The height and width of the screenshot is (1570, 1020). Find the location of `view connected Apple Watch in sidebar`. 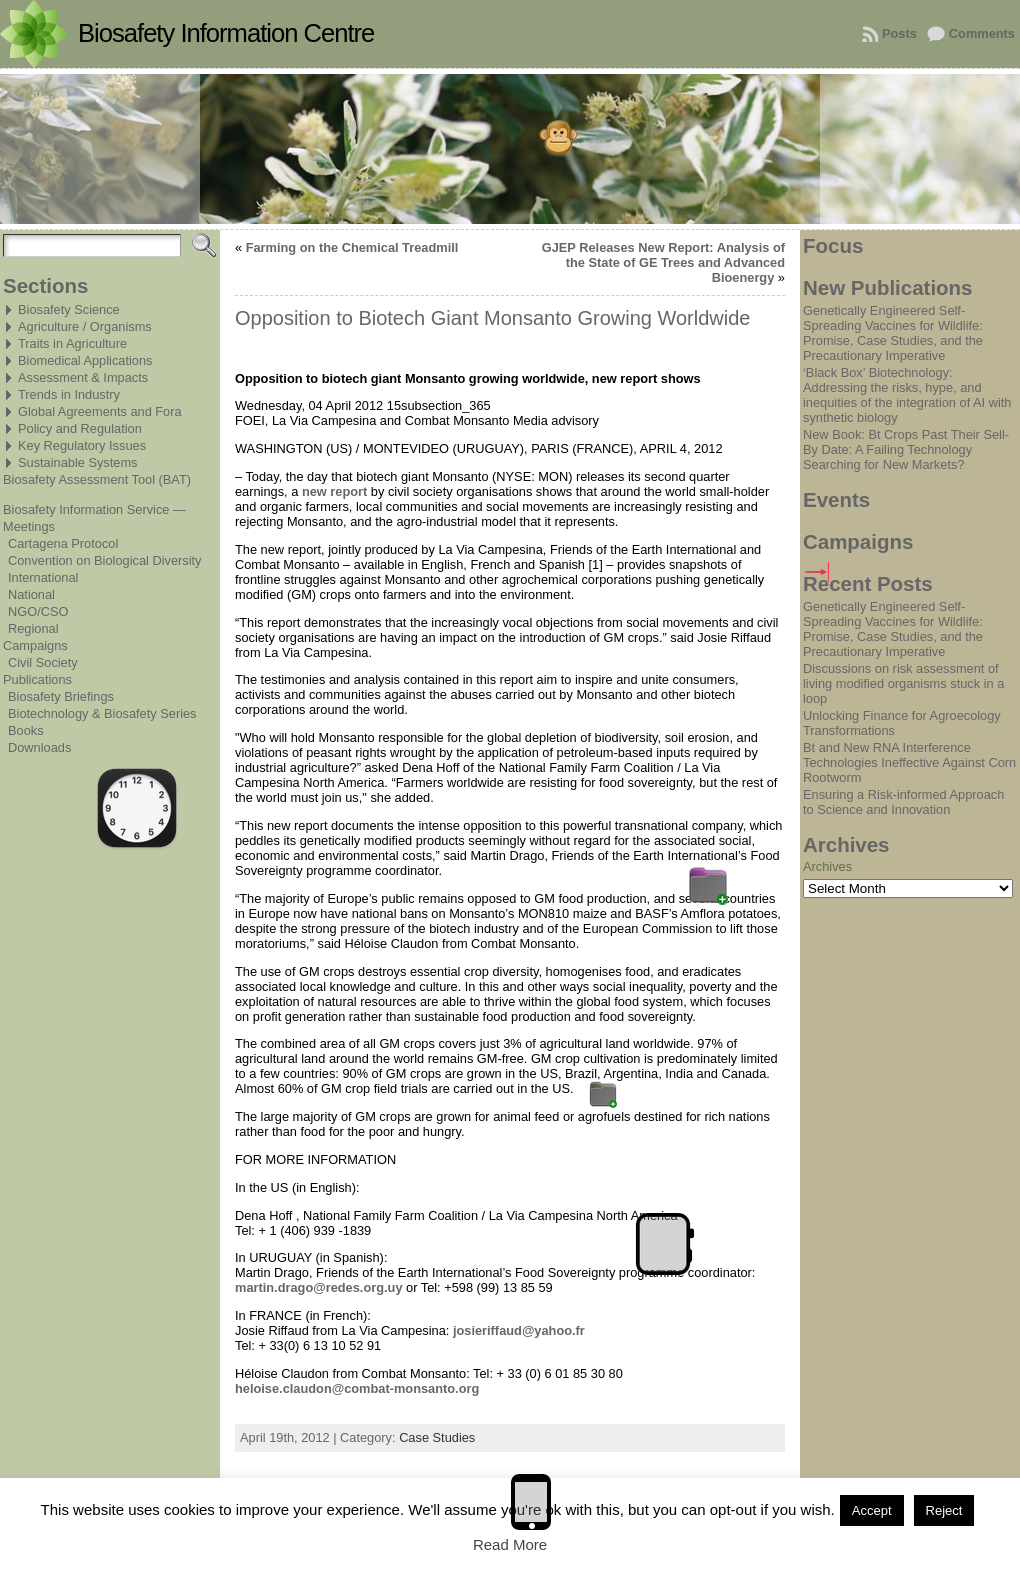

view connected Apple Watch in sidebar is located at coordinates (664, 1244).